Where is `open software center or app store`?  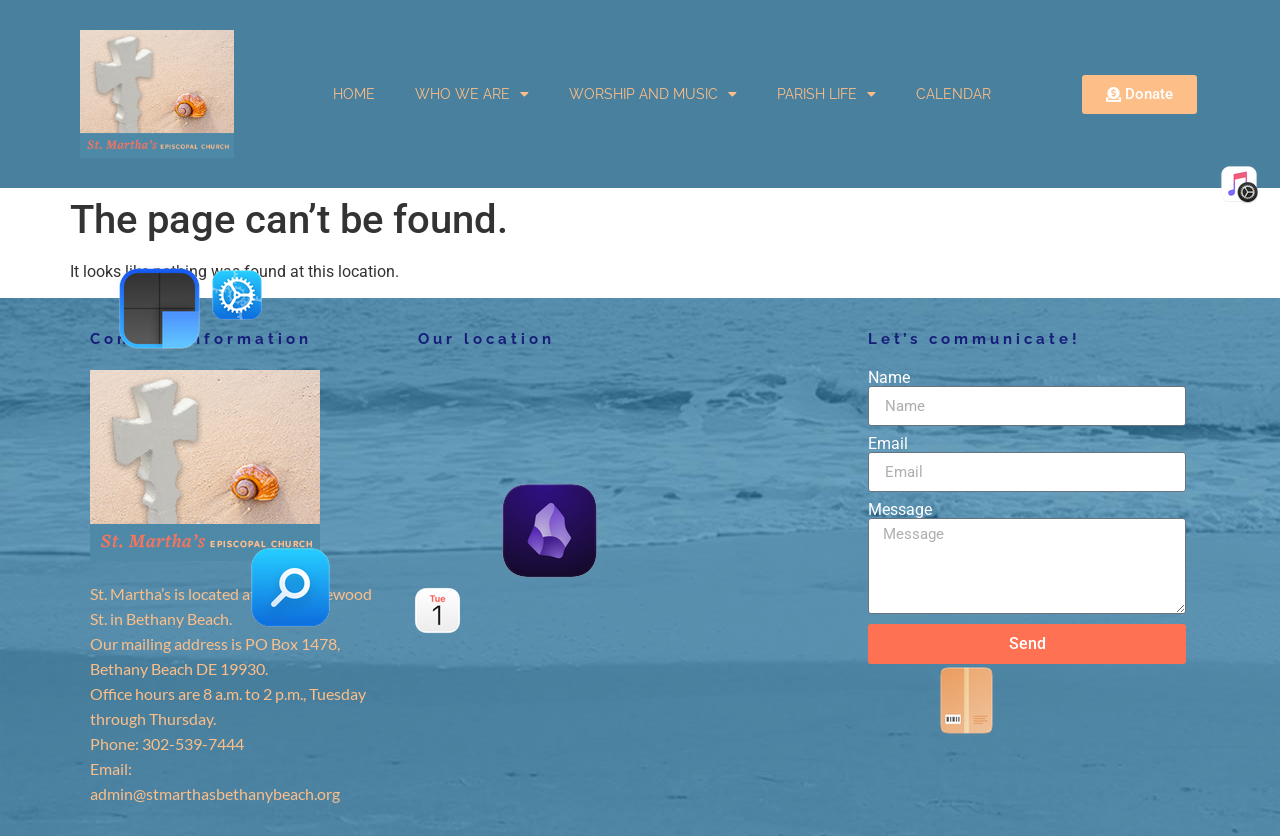
open software center or app store is located at coordinates (237, 295).